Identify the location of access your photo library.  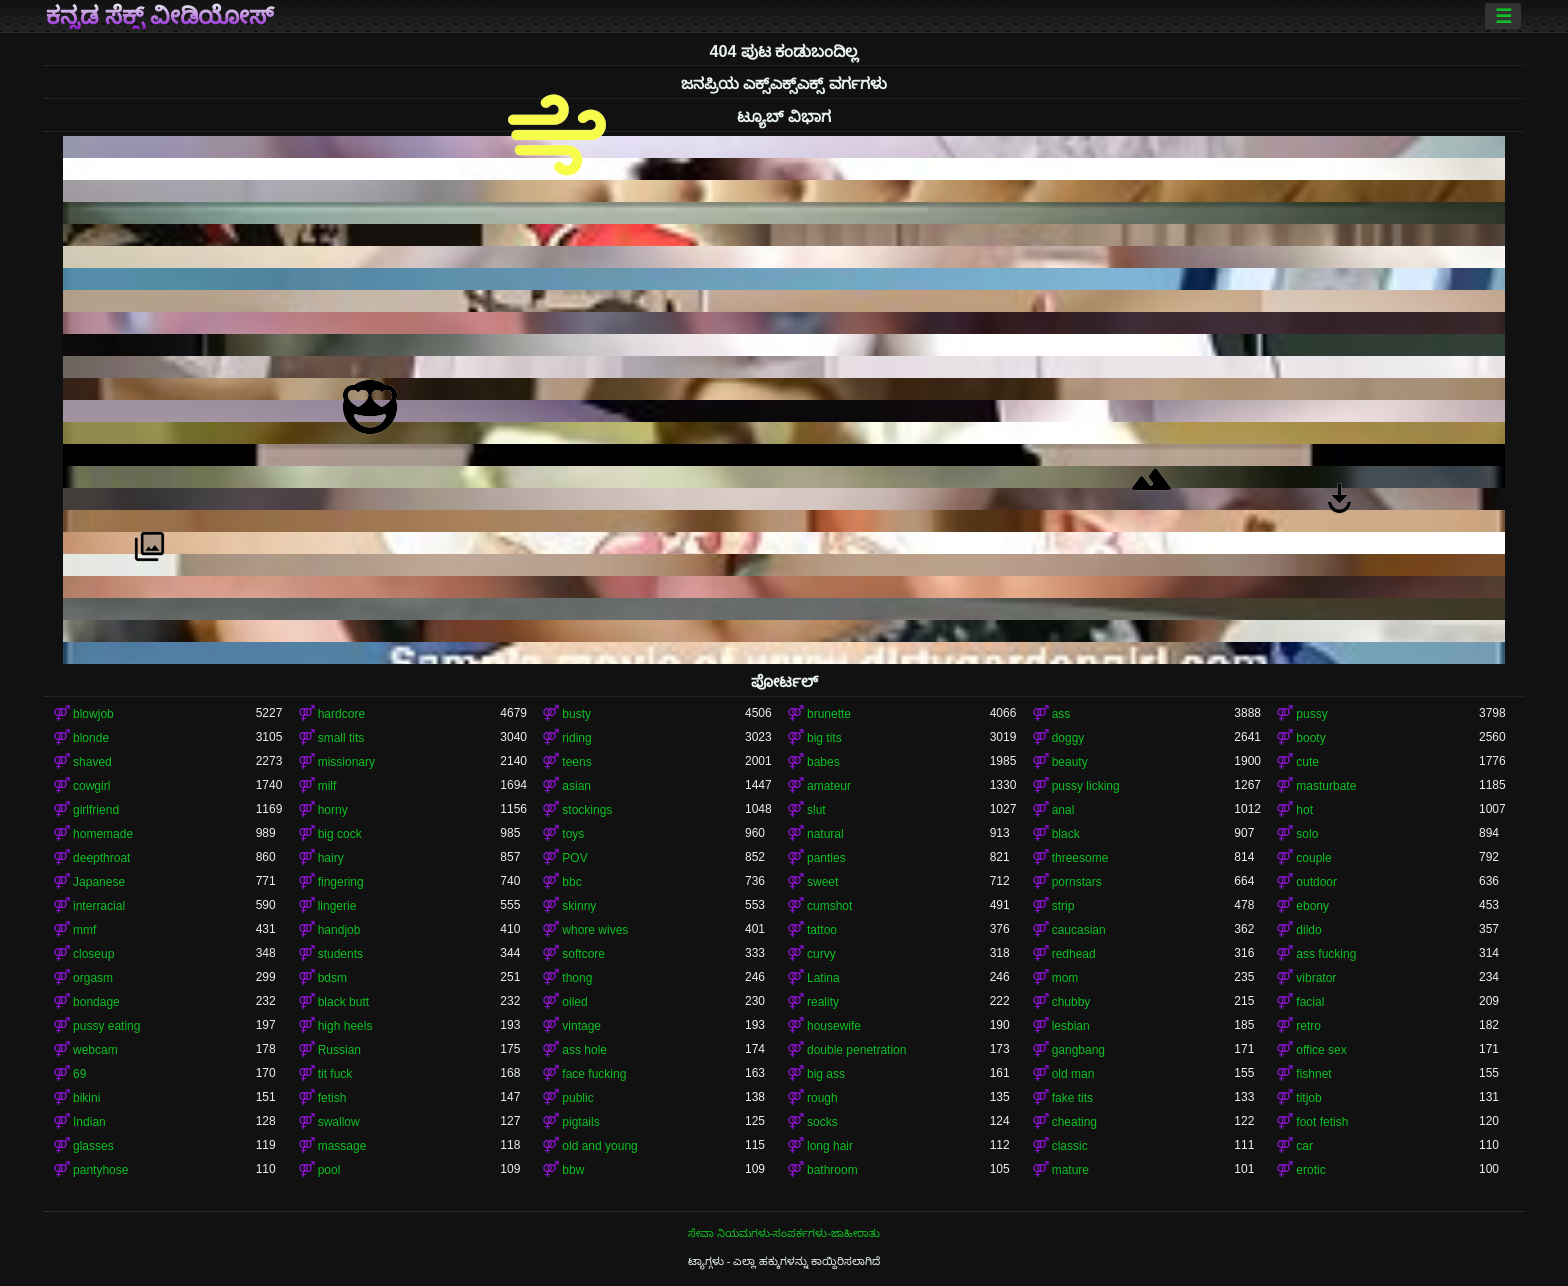
(149, 546).